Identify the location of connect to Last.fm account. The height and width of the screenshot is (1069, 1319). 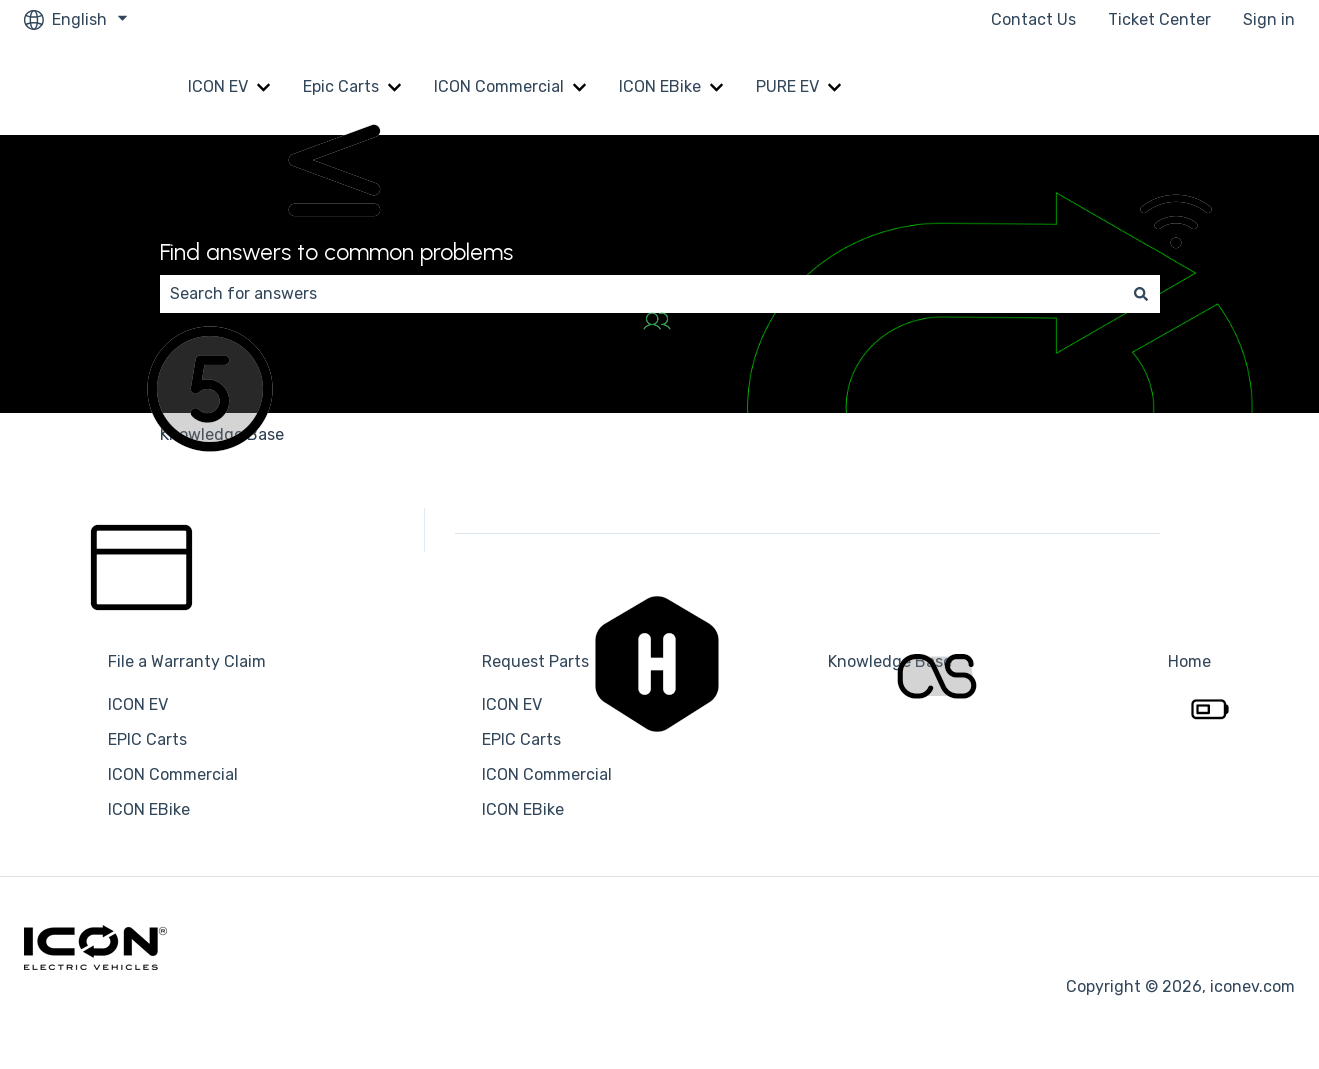
(937, 675).